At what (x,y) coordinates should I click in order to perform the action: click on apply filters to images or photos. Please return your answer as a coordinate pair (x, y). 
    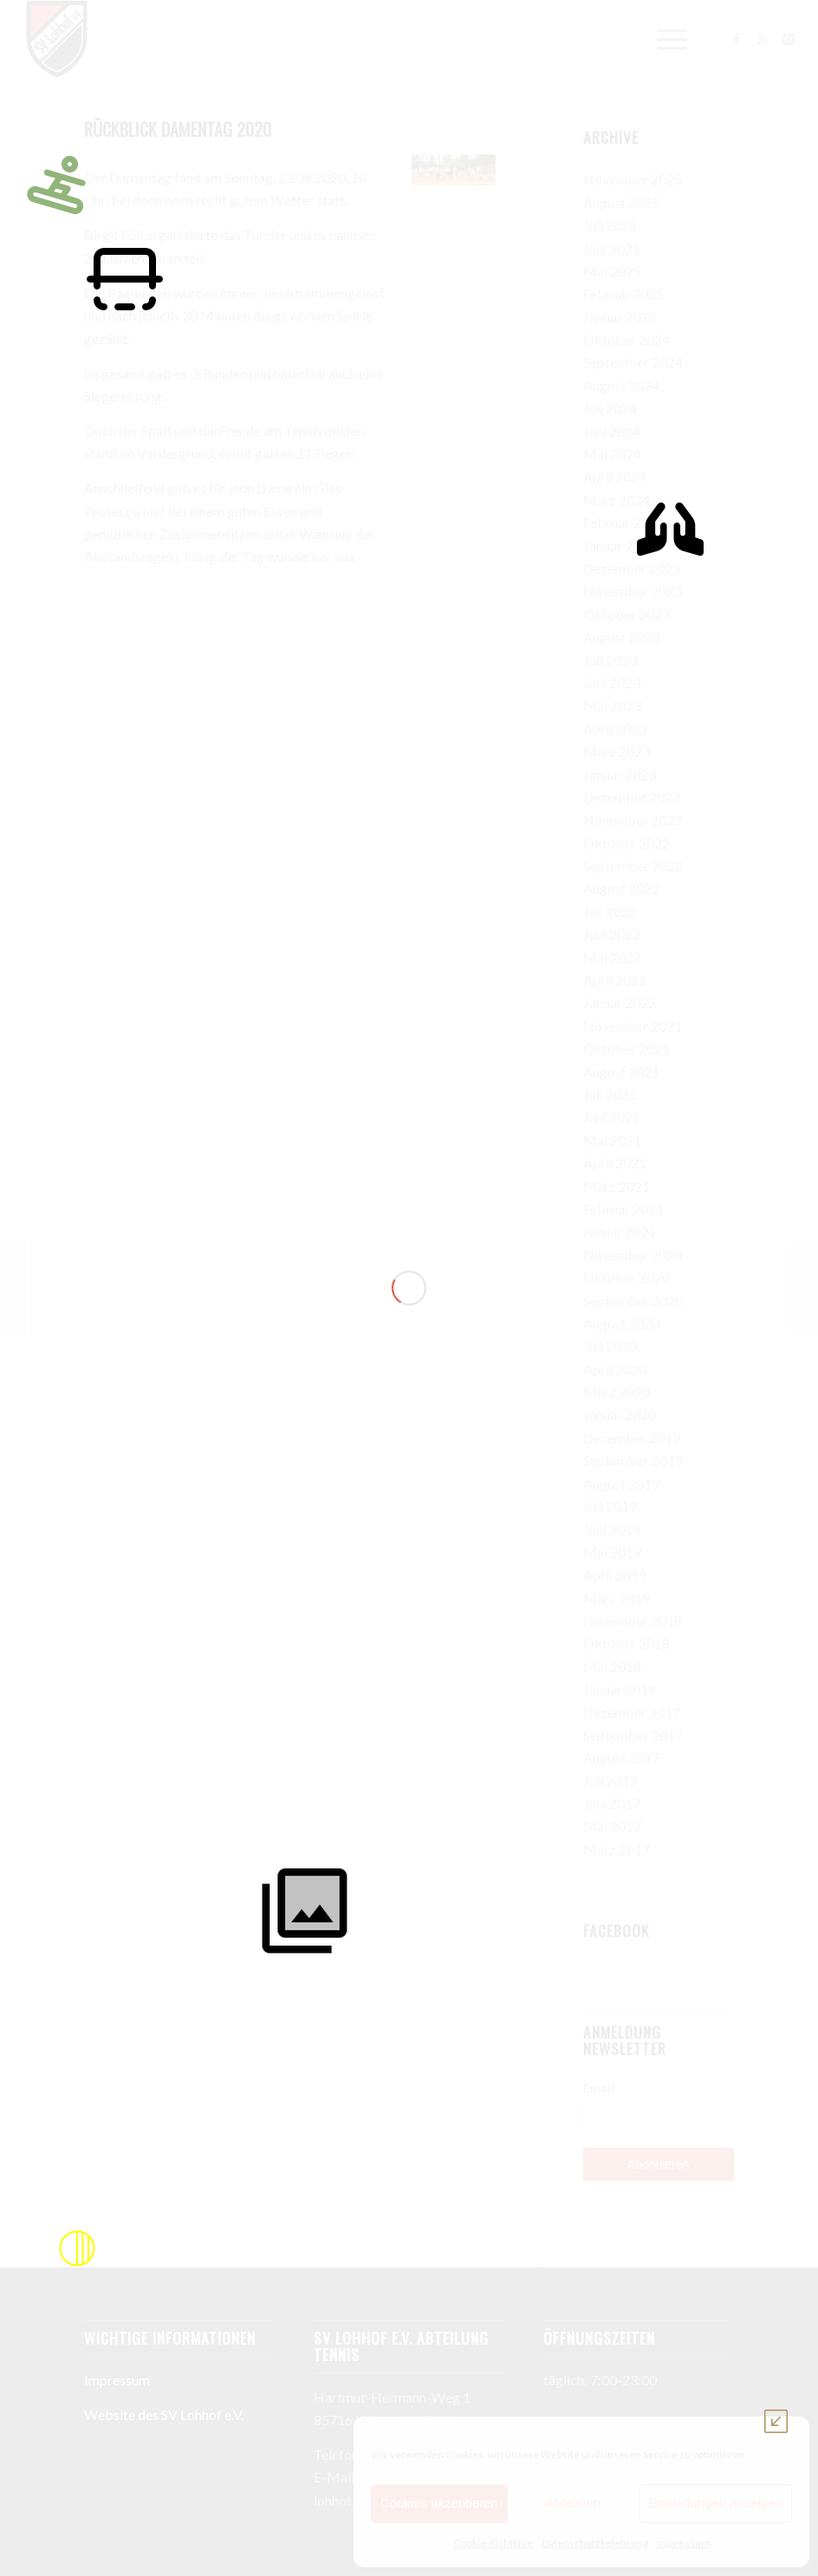
    Looking at the image, I should click on (304, 1910).